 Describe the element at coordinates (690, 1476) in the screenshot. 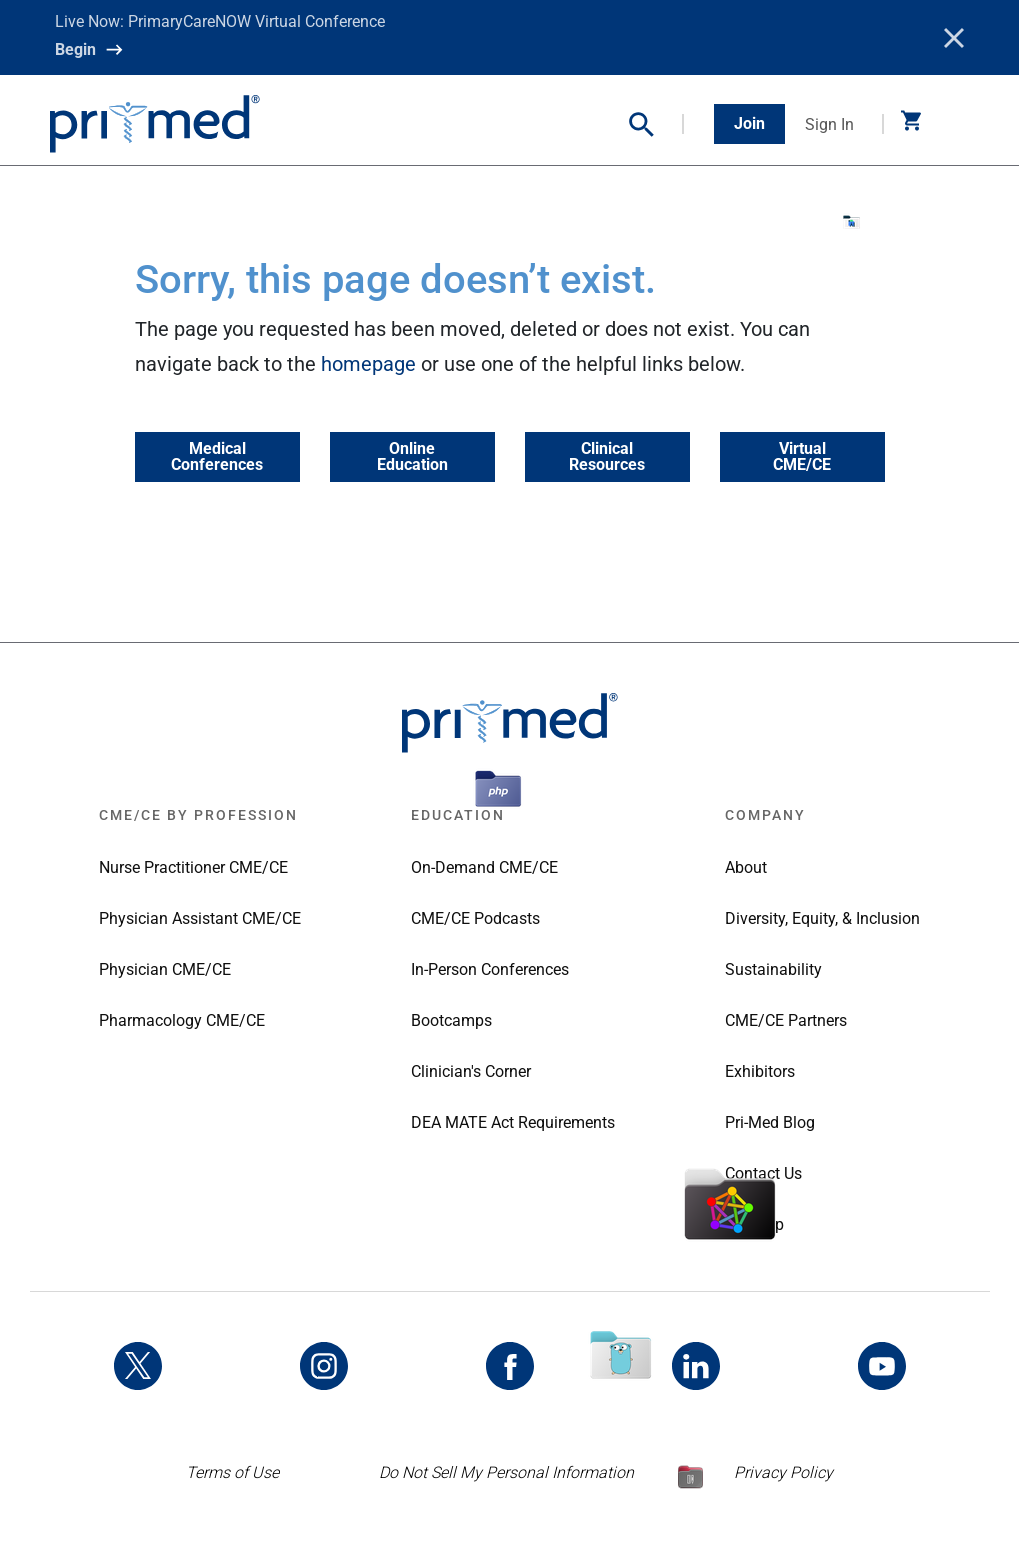

I see `open templates folder` at that location.